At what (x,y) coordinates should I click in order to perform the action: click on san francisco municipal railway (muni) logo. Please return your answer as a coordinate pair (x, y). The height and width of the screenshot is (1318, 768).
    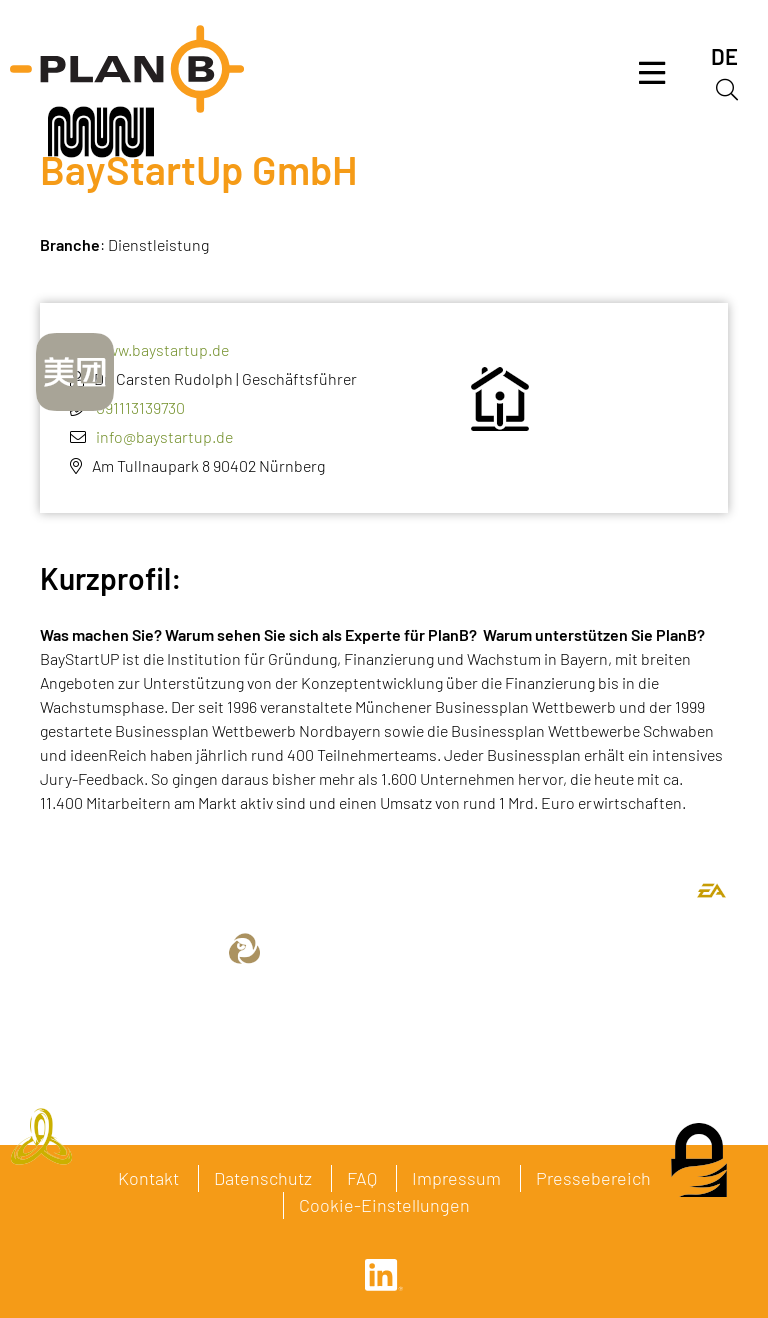
    Looking at the image, I should click on (101, 132).